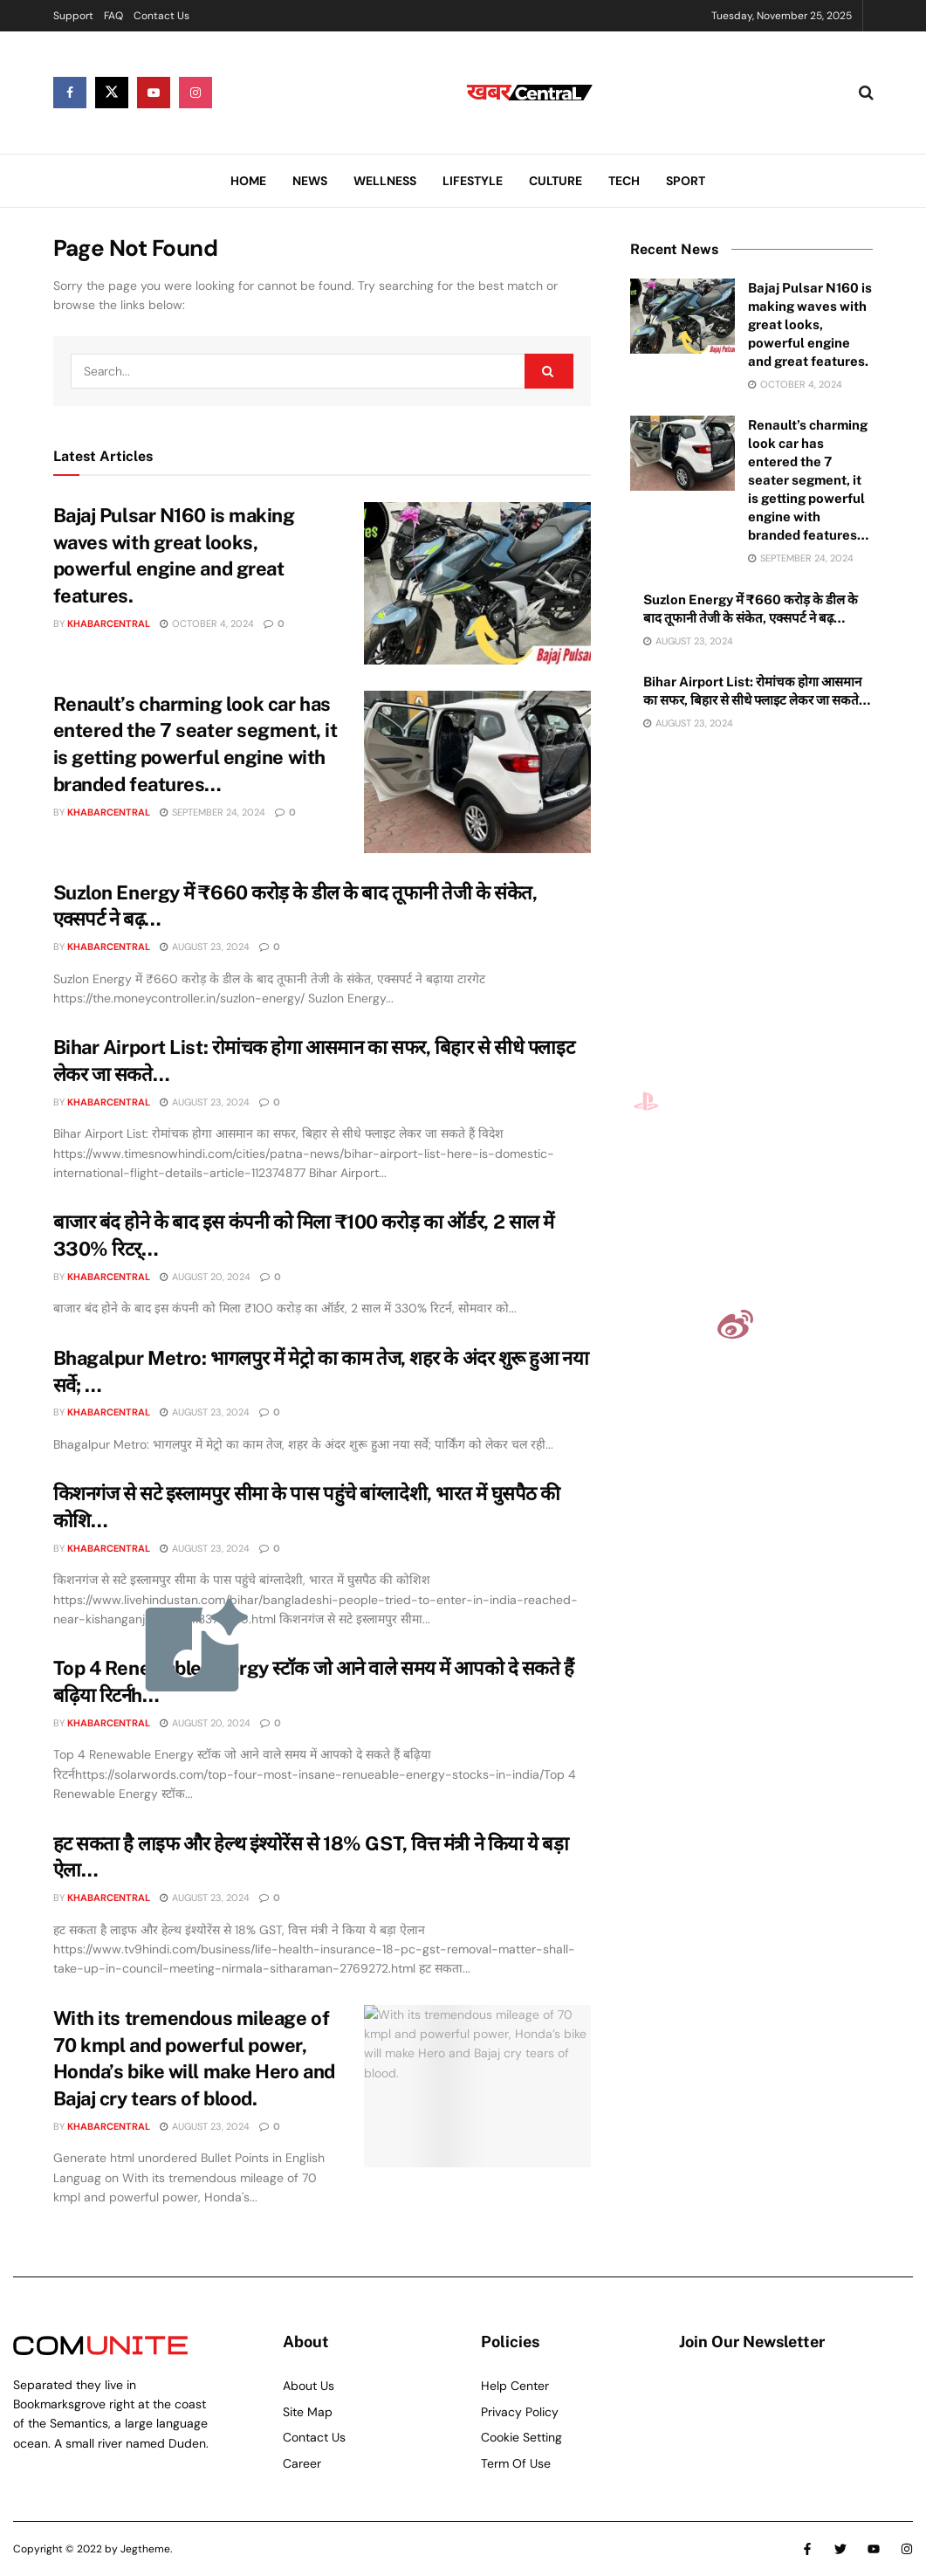  I want to click on open PlayStation app or services, so click(646, 1100).